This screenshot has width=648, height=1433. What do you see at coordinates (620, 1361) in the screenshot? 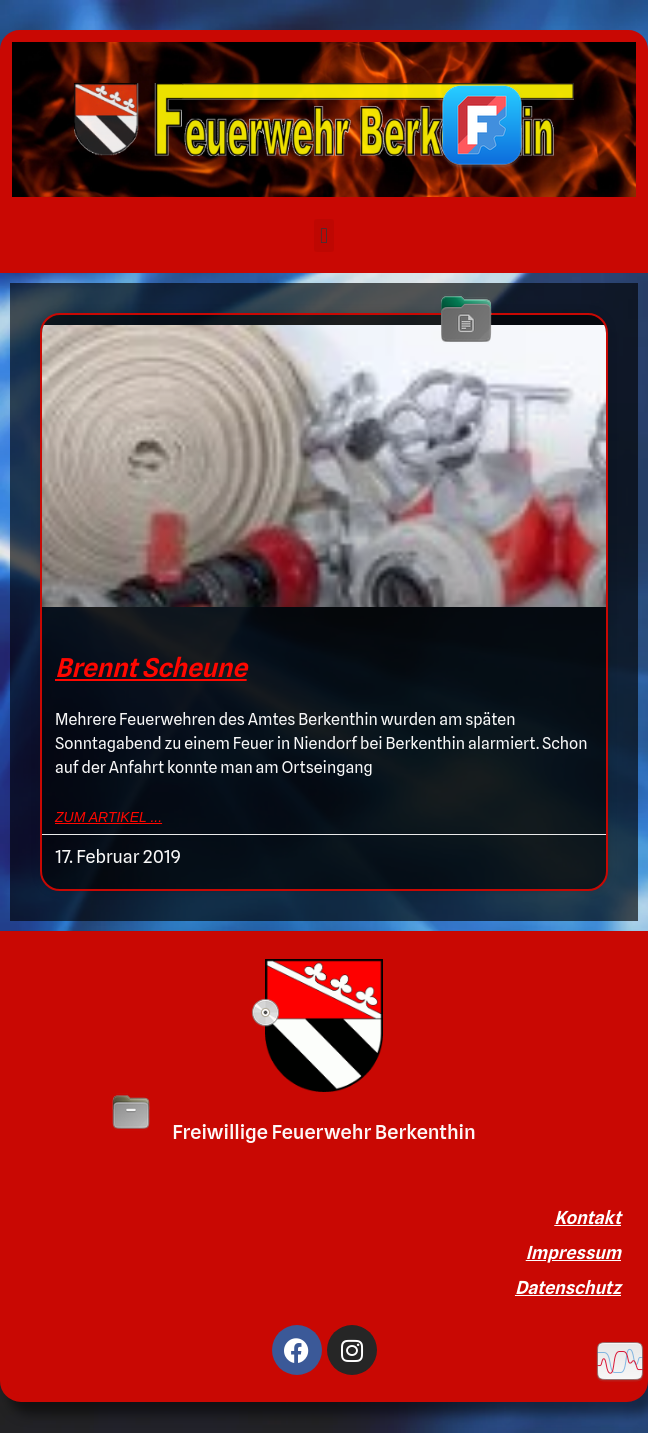
I see `view battery and power usage statistics` at bounding box center [620, 1361].